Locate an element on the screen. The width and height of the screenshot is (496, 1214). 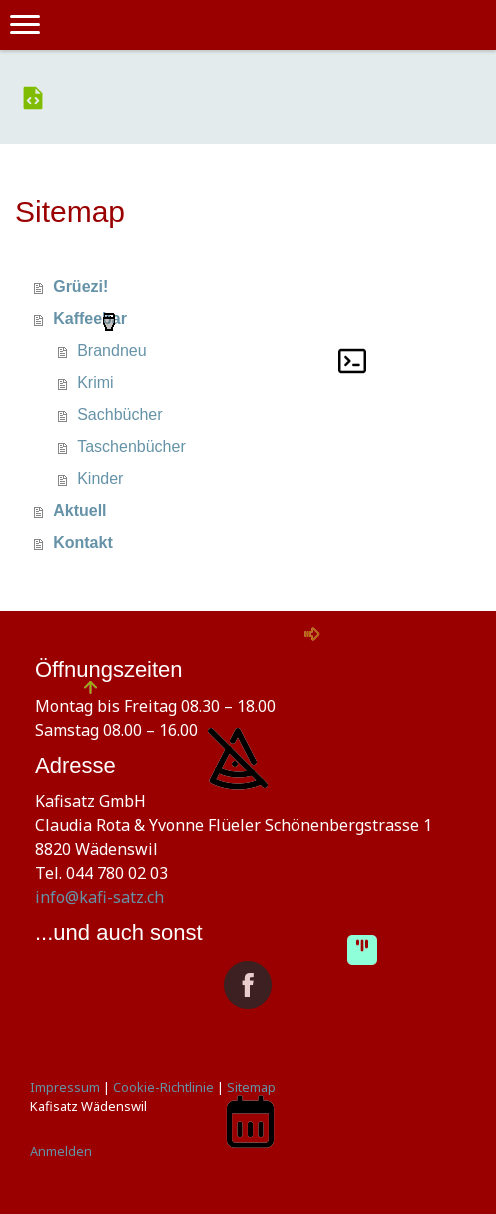
scroll to top of page is located at coordinates (90, 687).